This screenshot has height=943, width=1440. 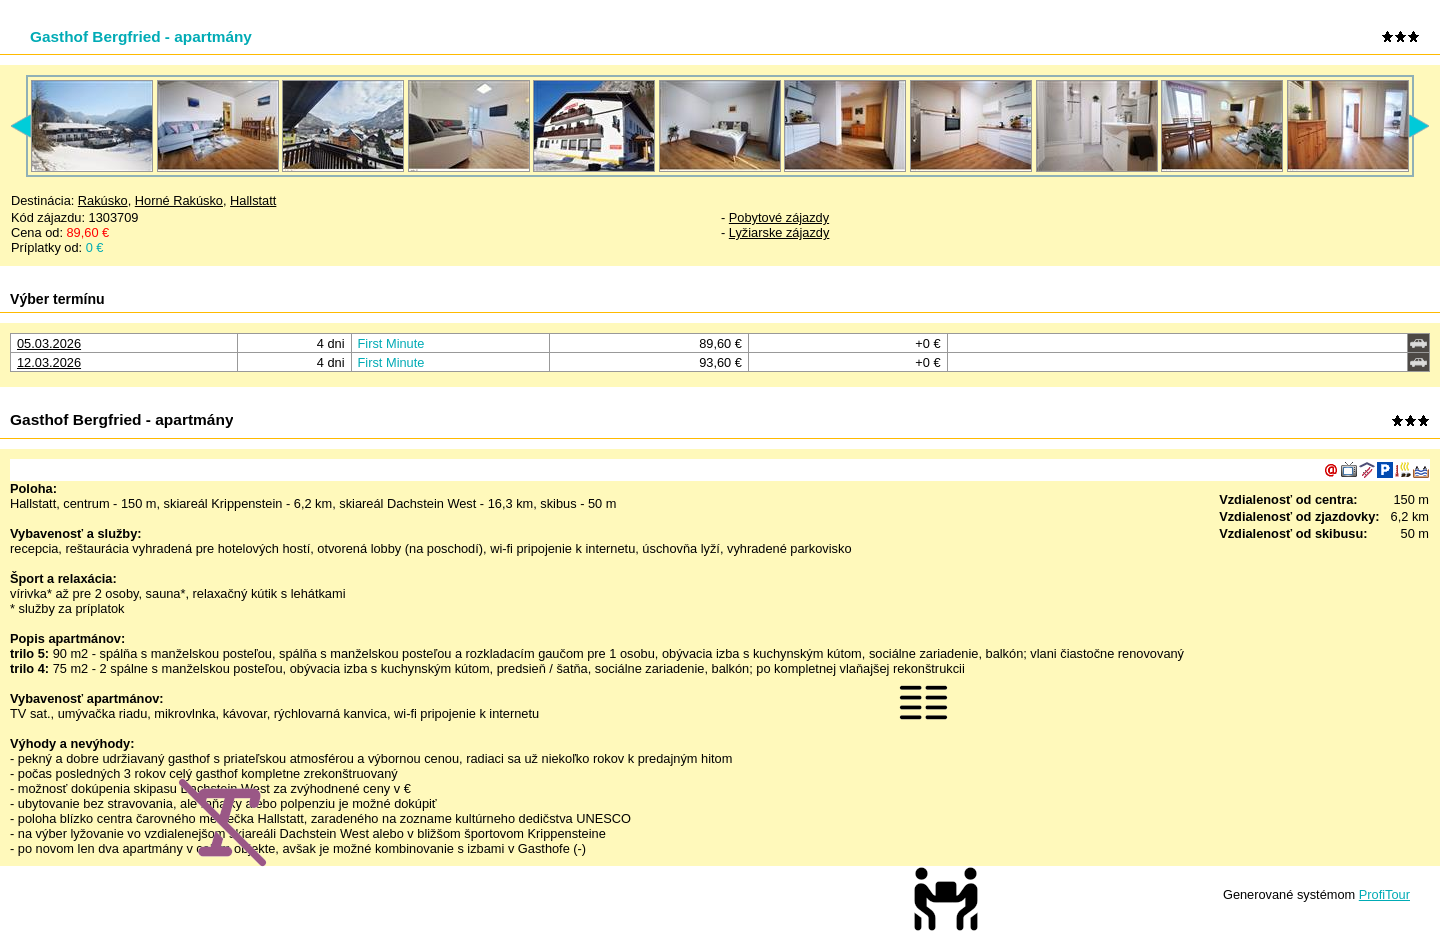 I want to click on switch to multi-column text layout, so click(x=923, y=703).